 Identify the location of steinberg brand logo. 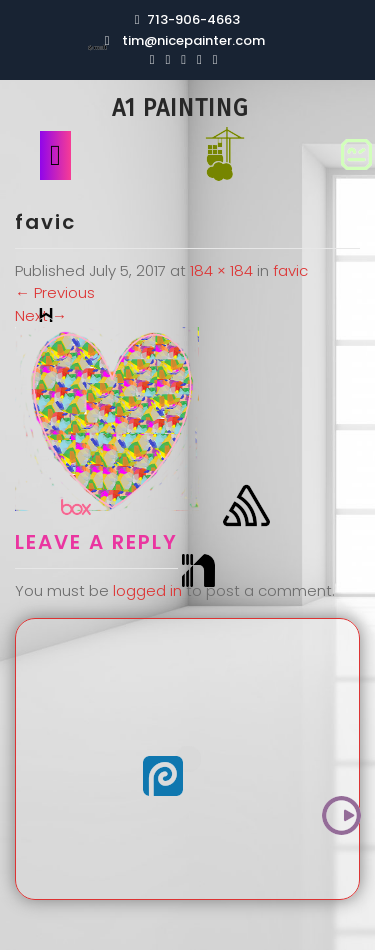
(341, 815).